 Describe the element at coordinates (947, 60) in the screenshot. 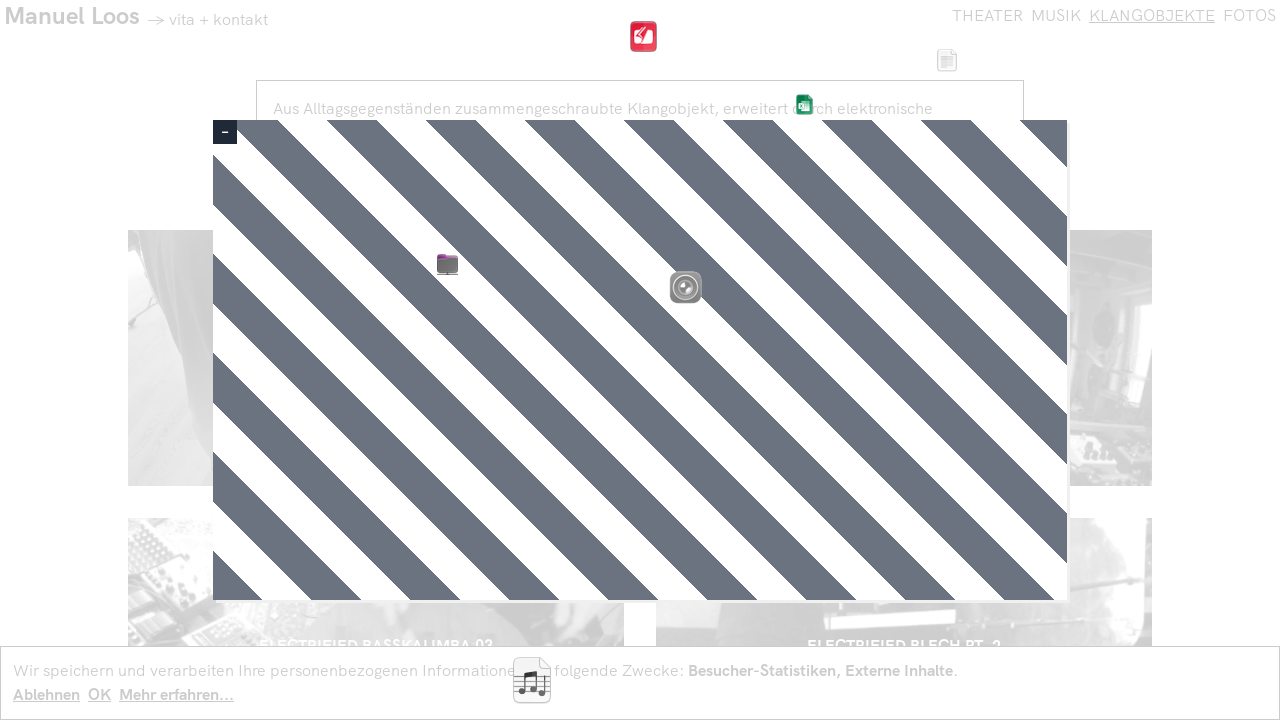

I see `a plain text file document` at that location.